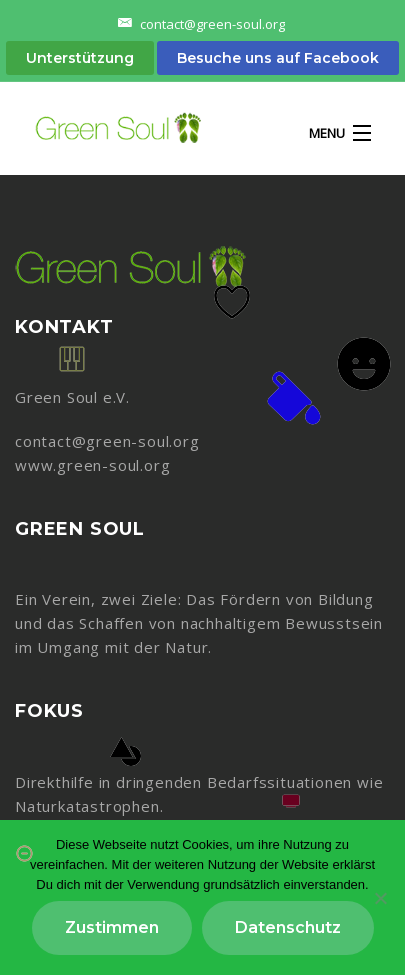 The image size is (405, 975). Describe the element at coordinates (291, 801) in the screenshot. I see `access tv or streaming content` at that location.